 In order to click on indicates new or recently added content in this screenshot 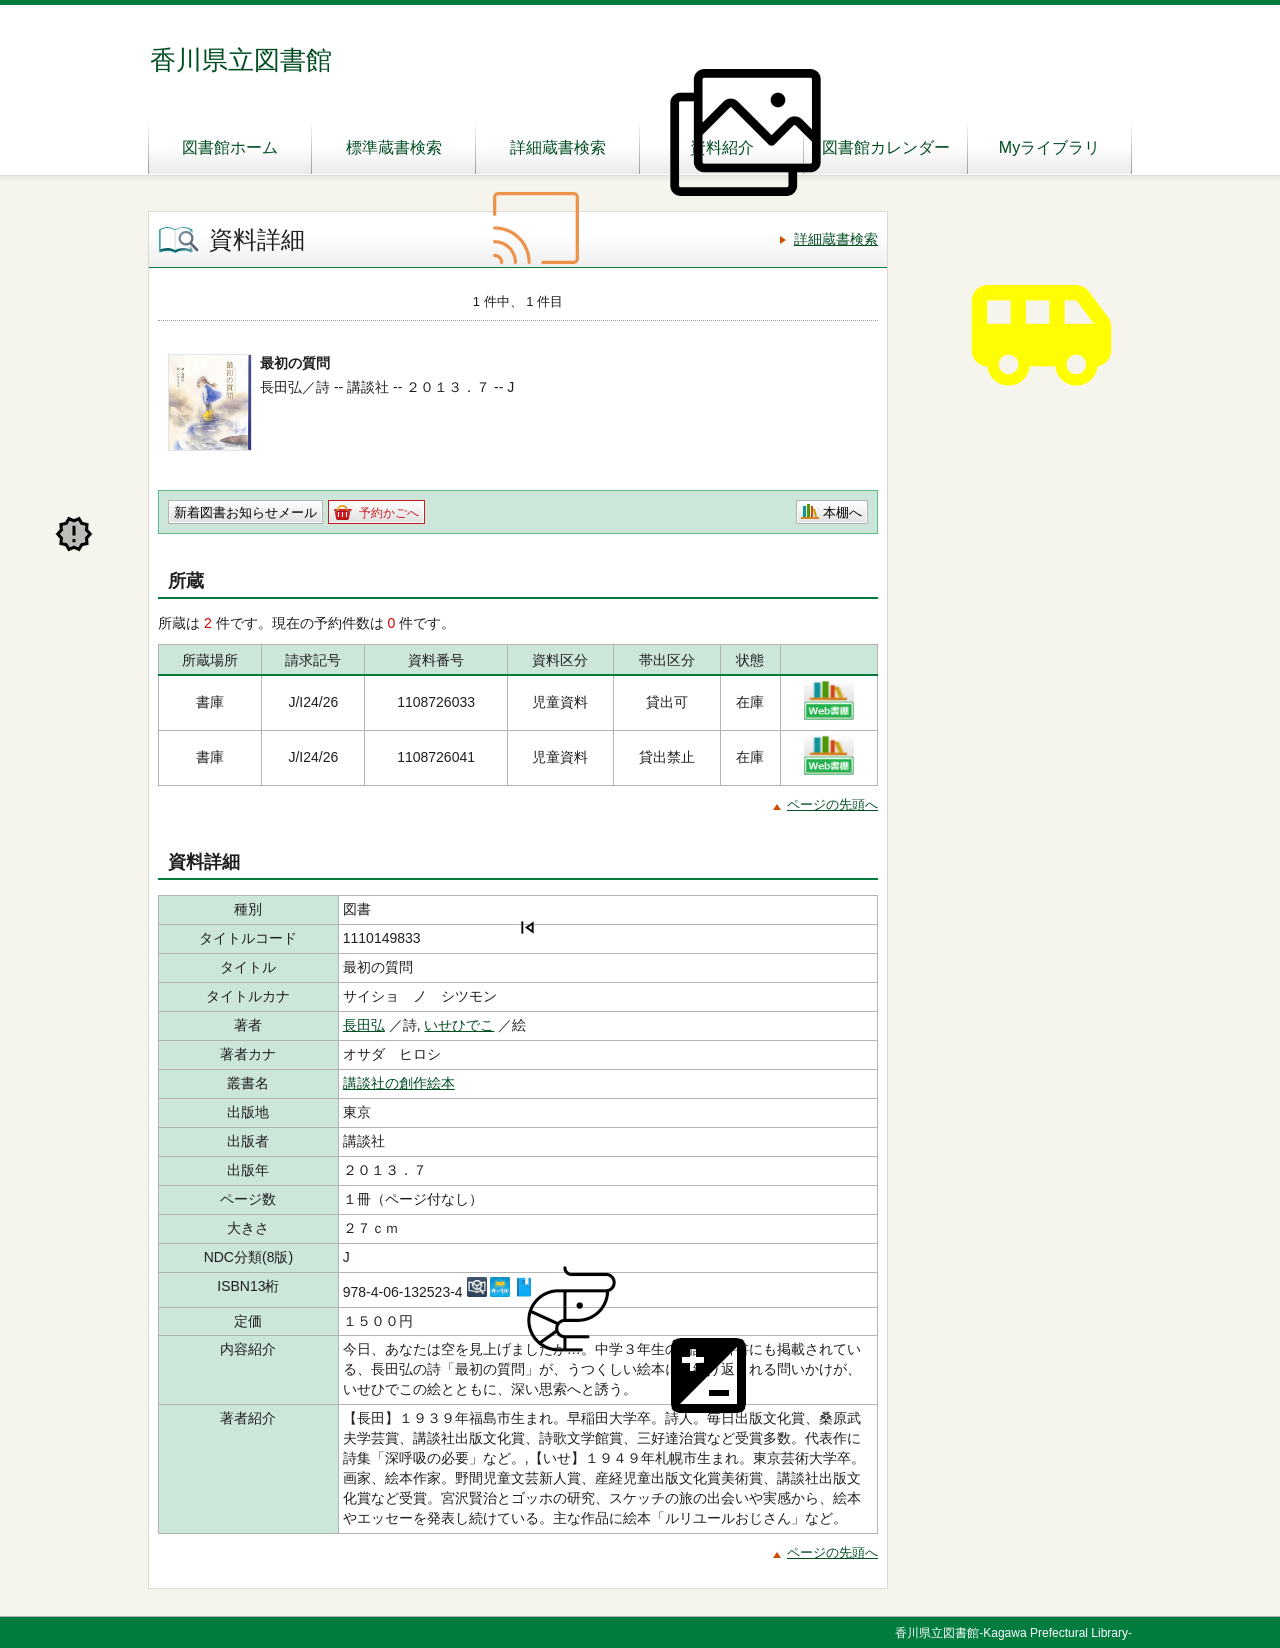, I will do `click(74, 534)`.